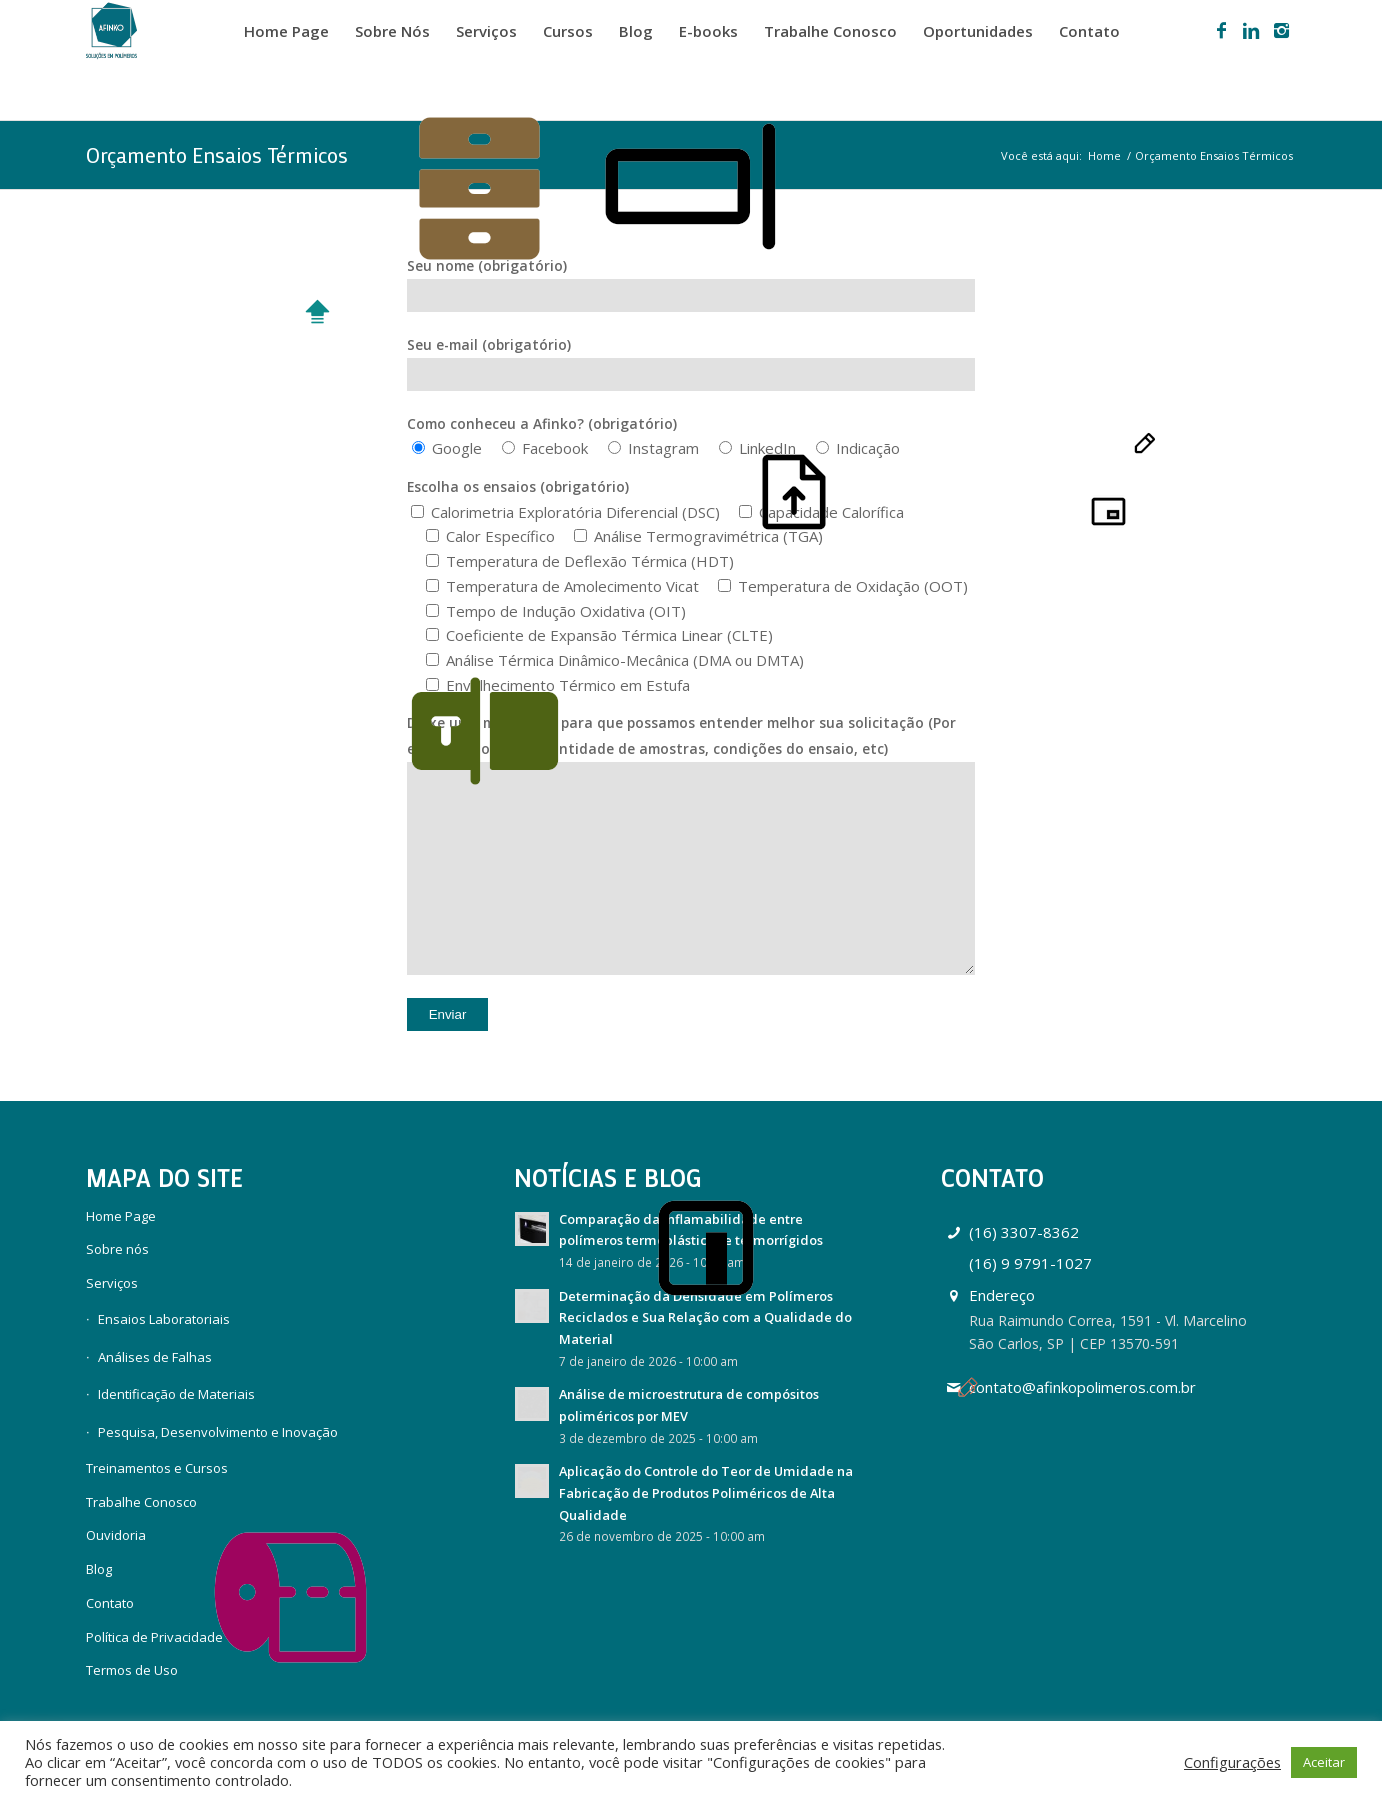  What do you see at coordinates (1108, 511) in the screenshot?
I see `enable picture-in-picture mode` at bounding box center [1108, 511].